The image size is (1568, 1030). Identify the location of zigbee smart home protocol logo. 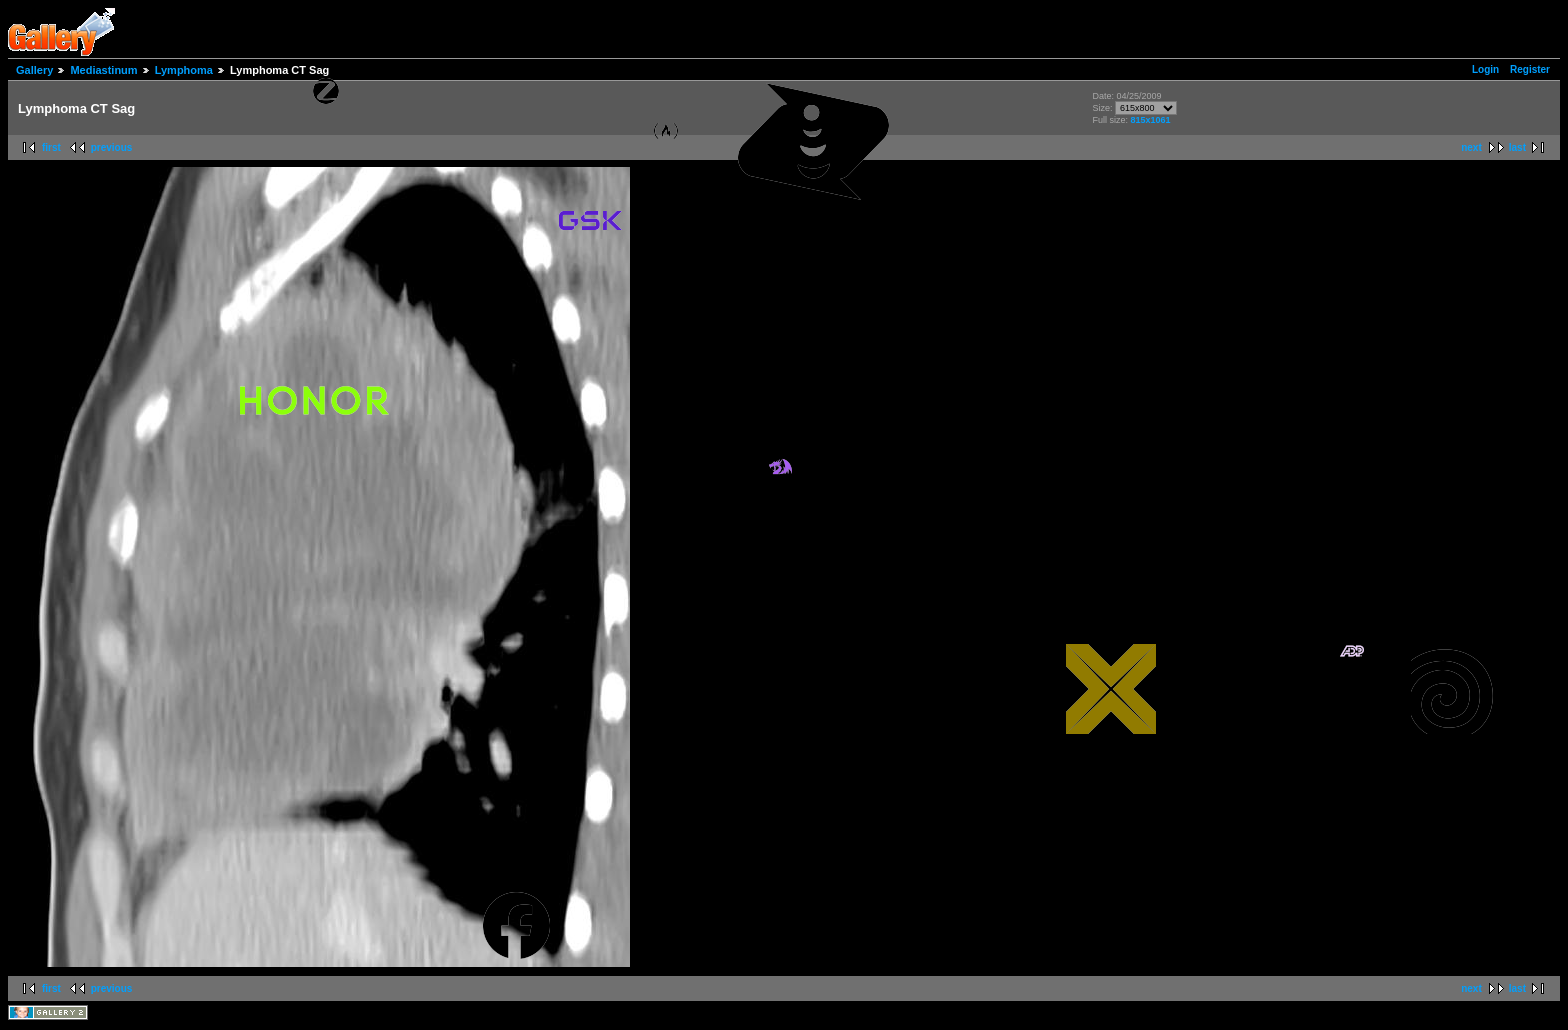
(326, 91).